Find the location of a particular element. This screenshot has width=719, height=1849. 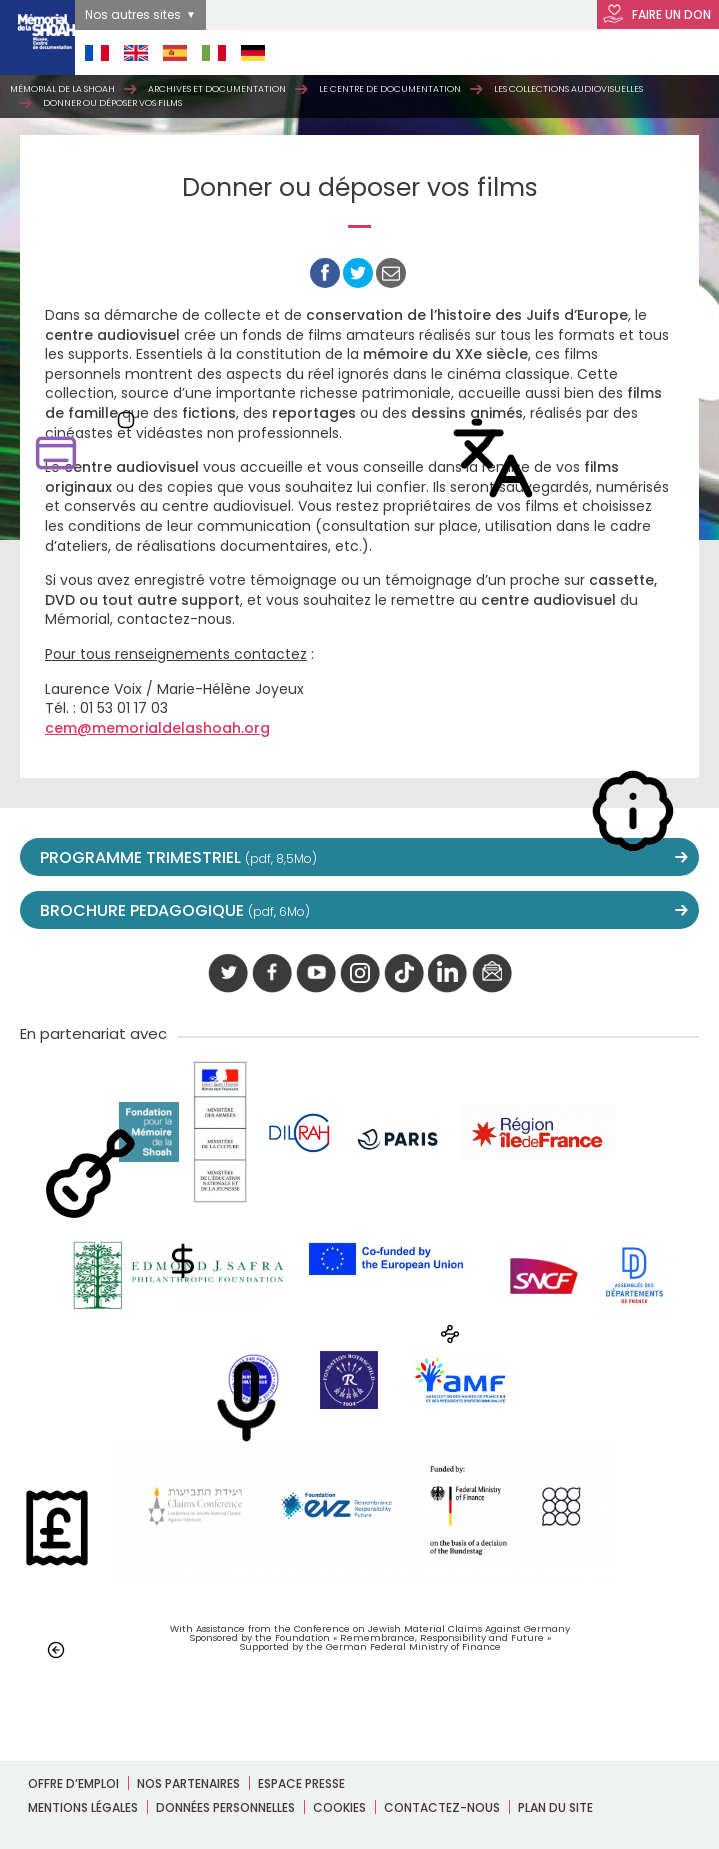

tap to start voice recording is located at coordinates (246, 1403).